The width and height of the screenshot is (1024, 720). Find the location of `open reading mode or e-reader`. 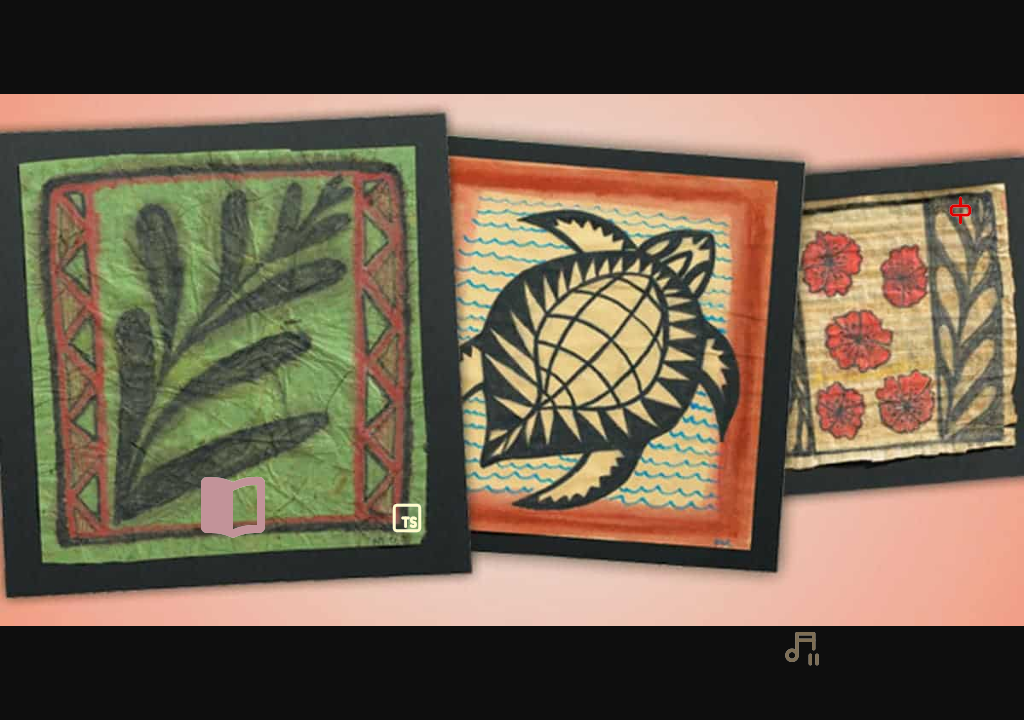

open reading mode or e-reader is located at coordinates (233, 505).